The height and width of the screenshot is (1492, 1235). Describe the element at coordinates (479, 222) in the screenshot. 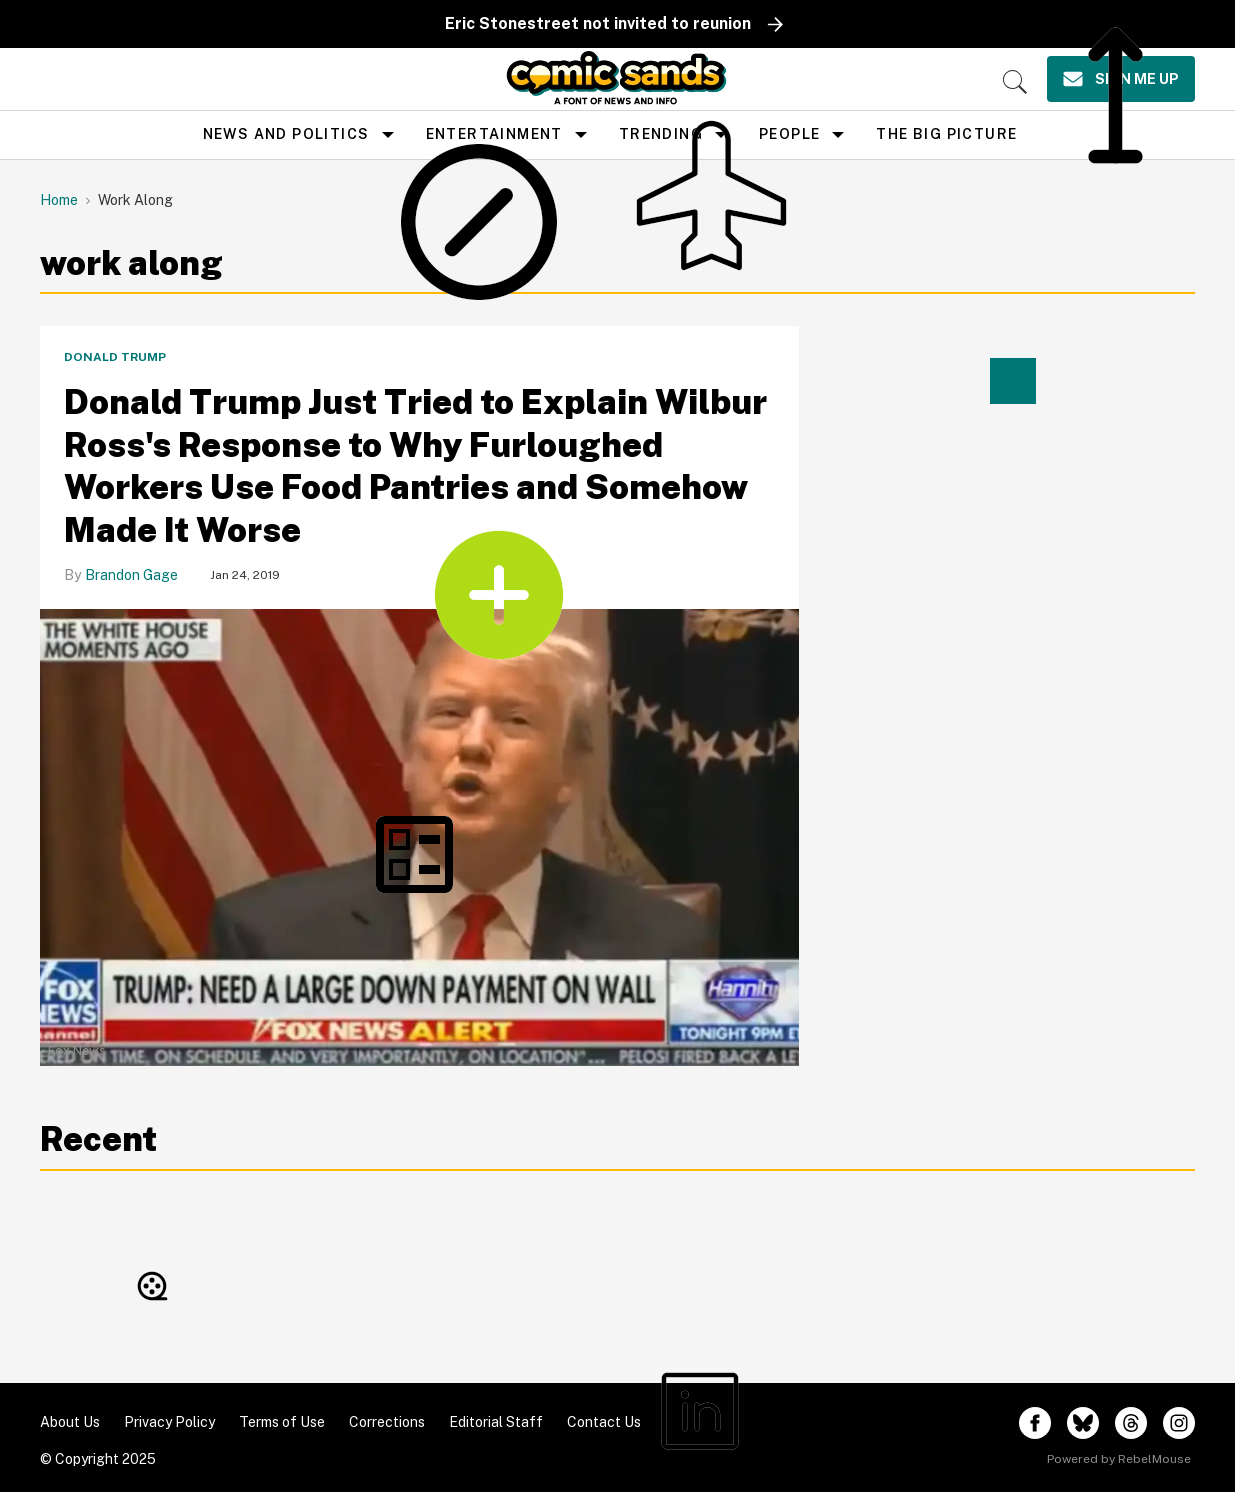

I see `skip this item or step` at that location.